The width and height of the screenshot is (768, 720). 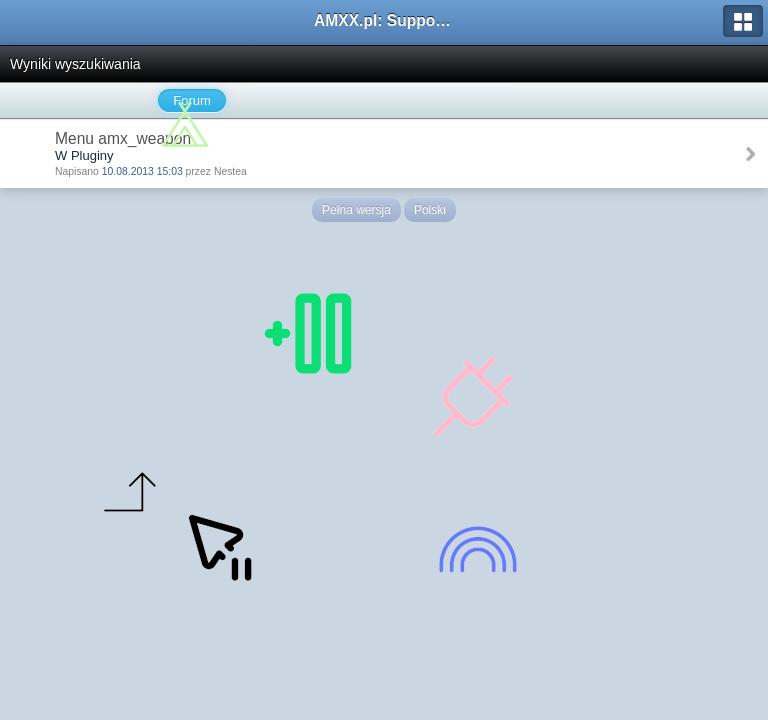 What do you see at coordinates (218, 544) in the screenshot?
I see `pause cursor tracking or pointer activity` at bounding box center [218, 544].